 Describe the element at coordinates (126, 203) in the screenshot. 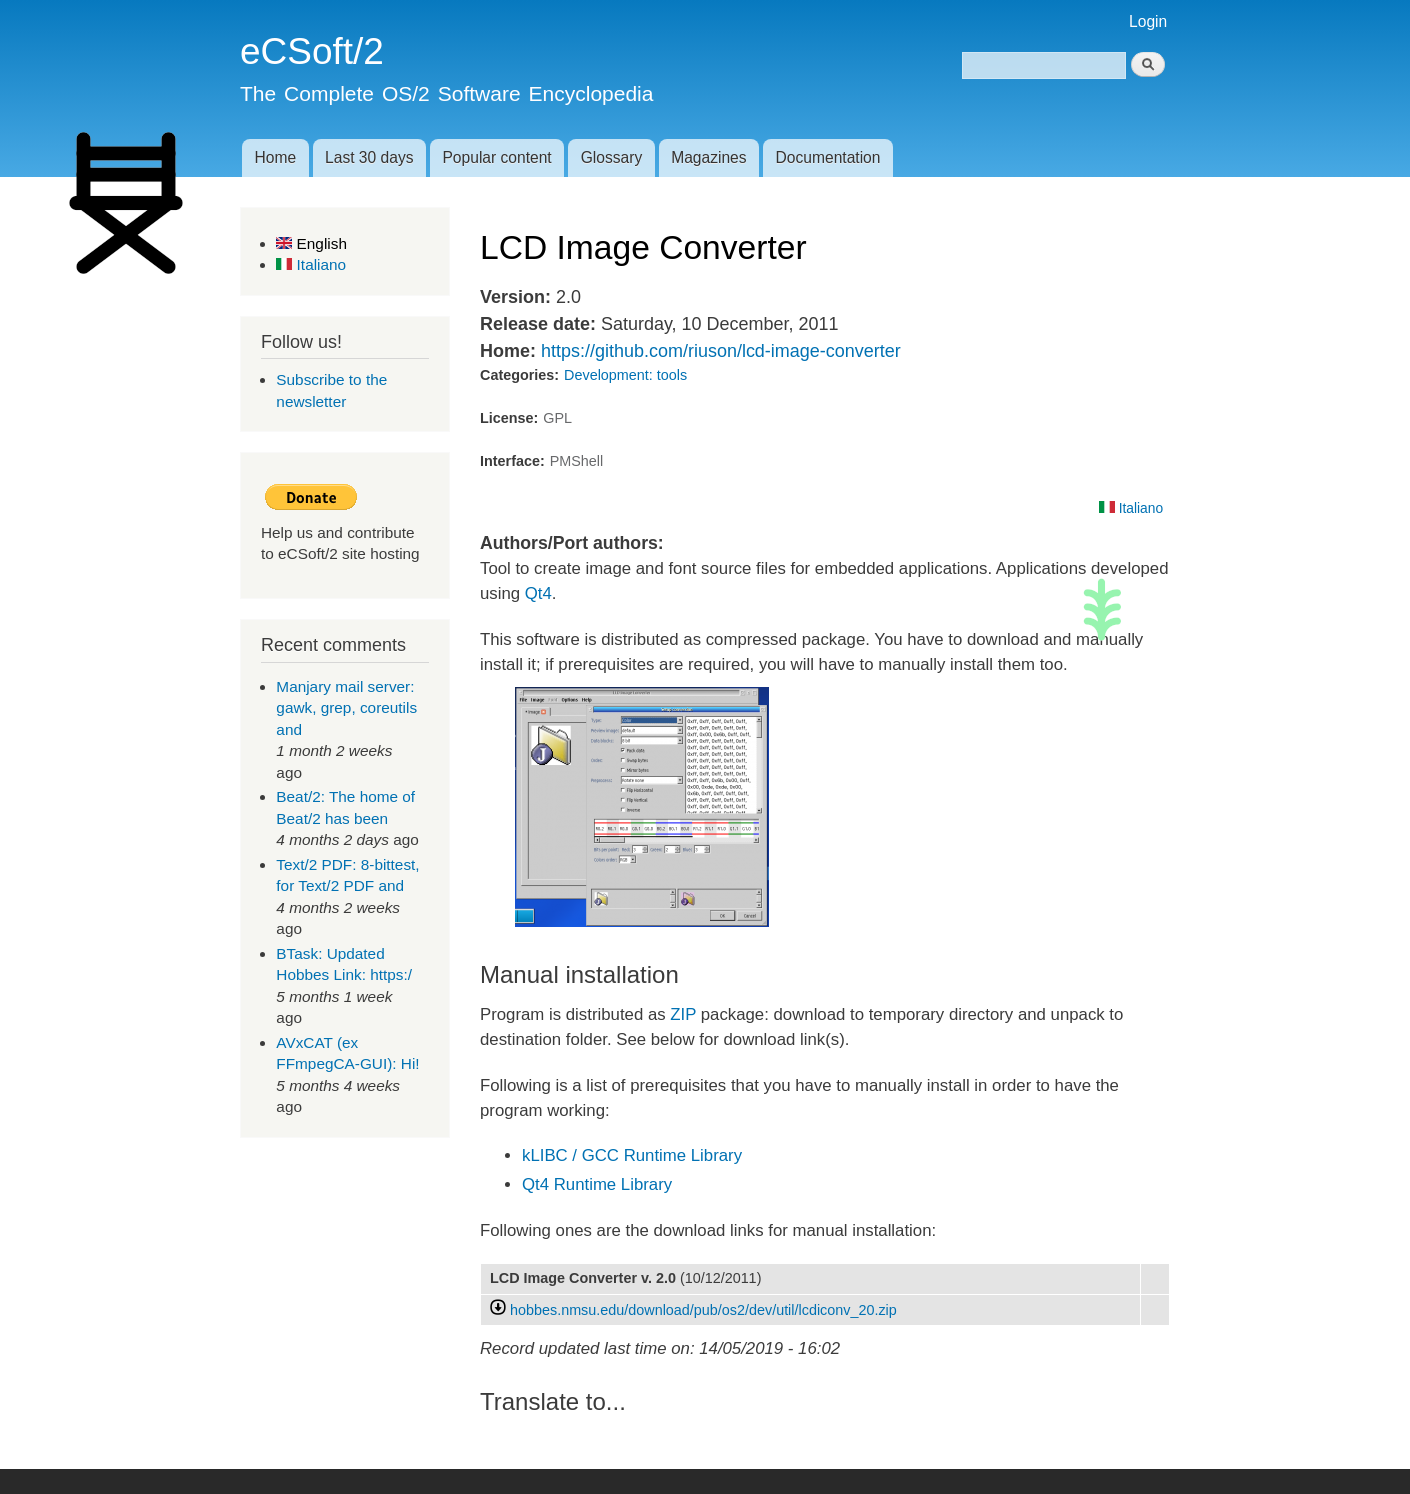

I see `access director or filmmaker tools` at that location.